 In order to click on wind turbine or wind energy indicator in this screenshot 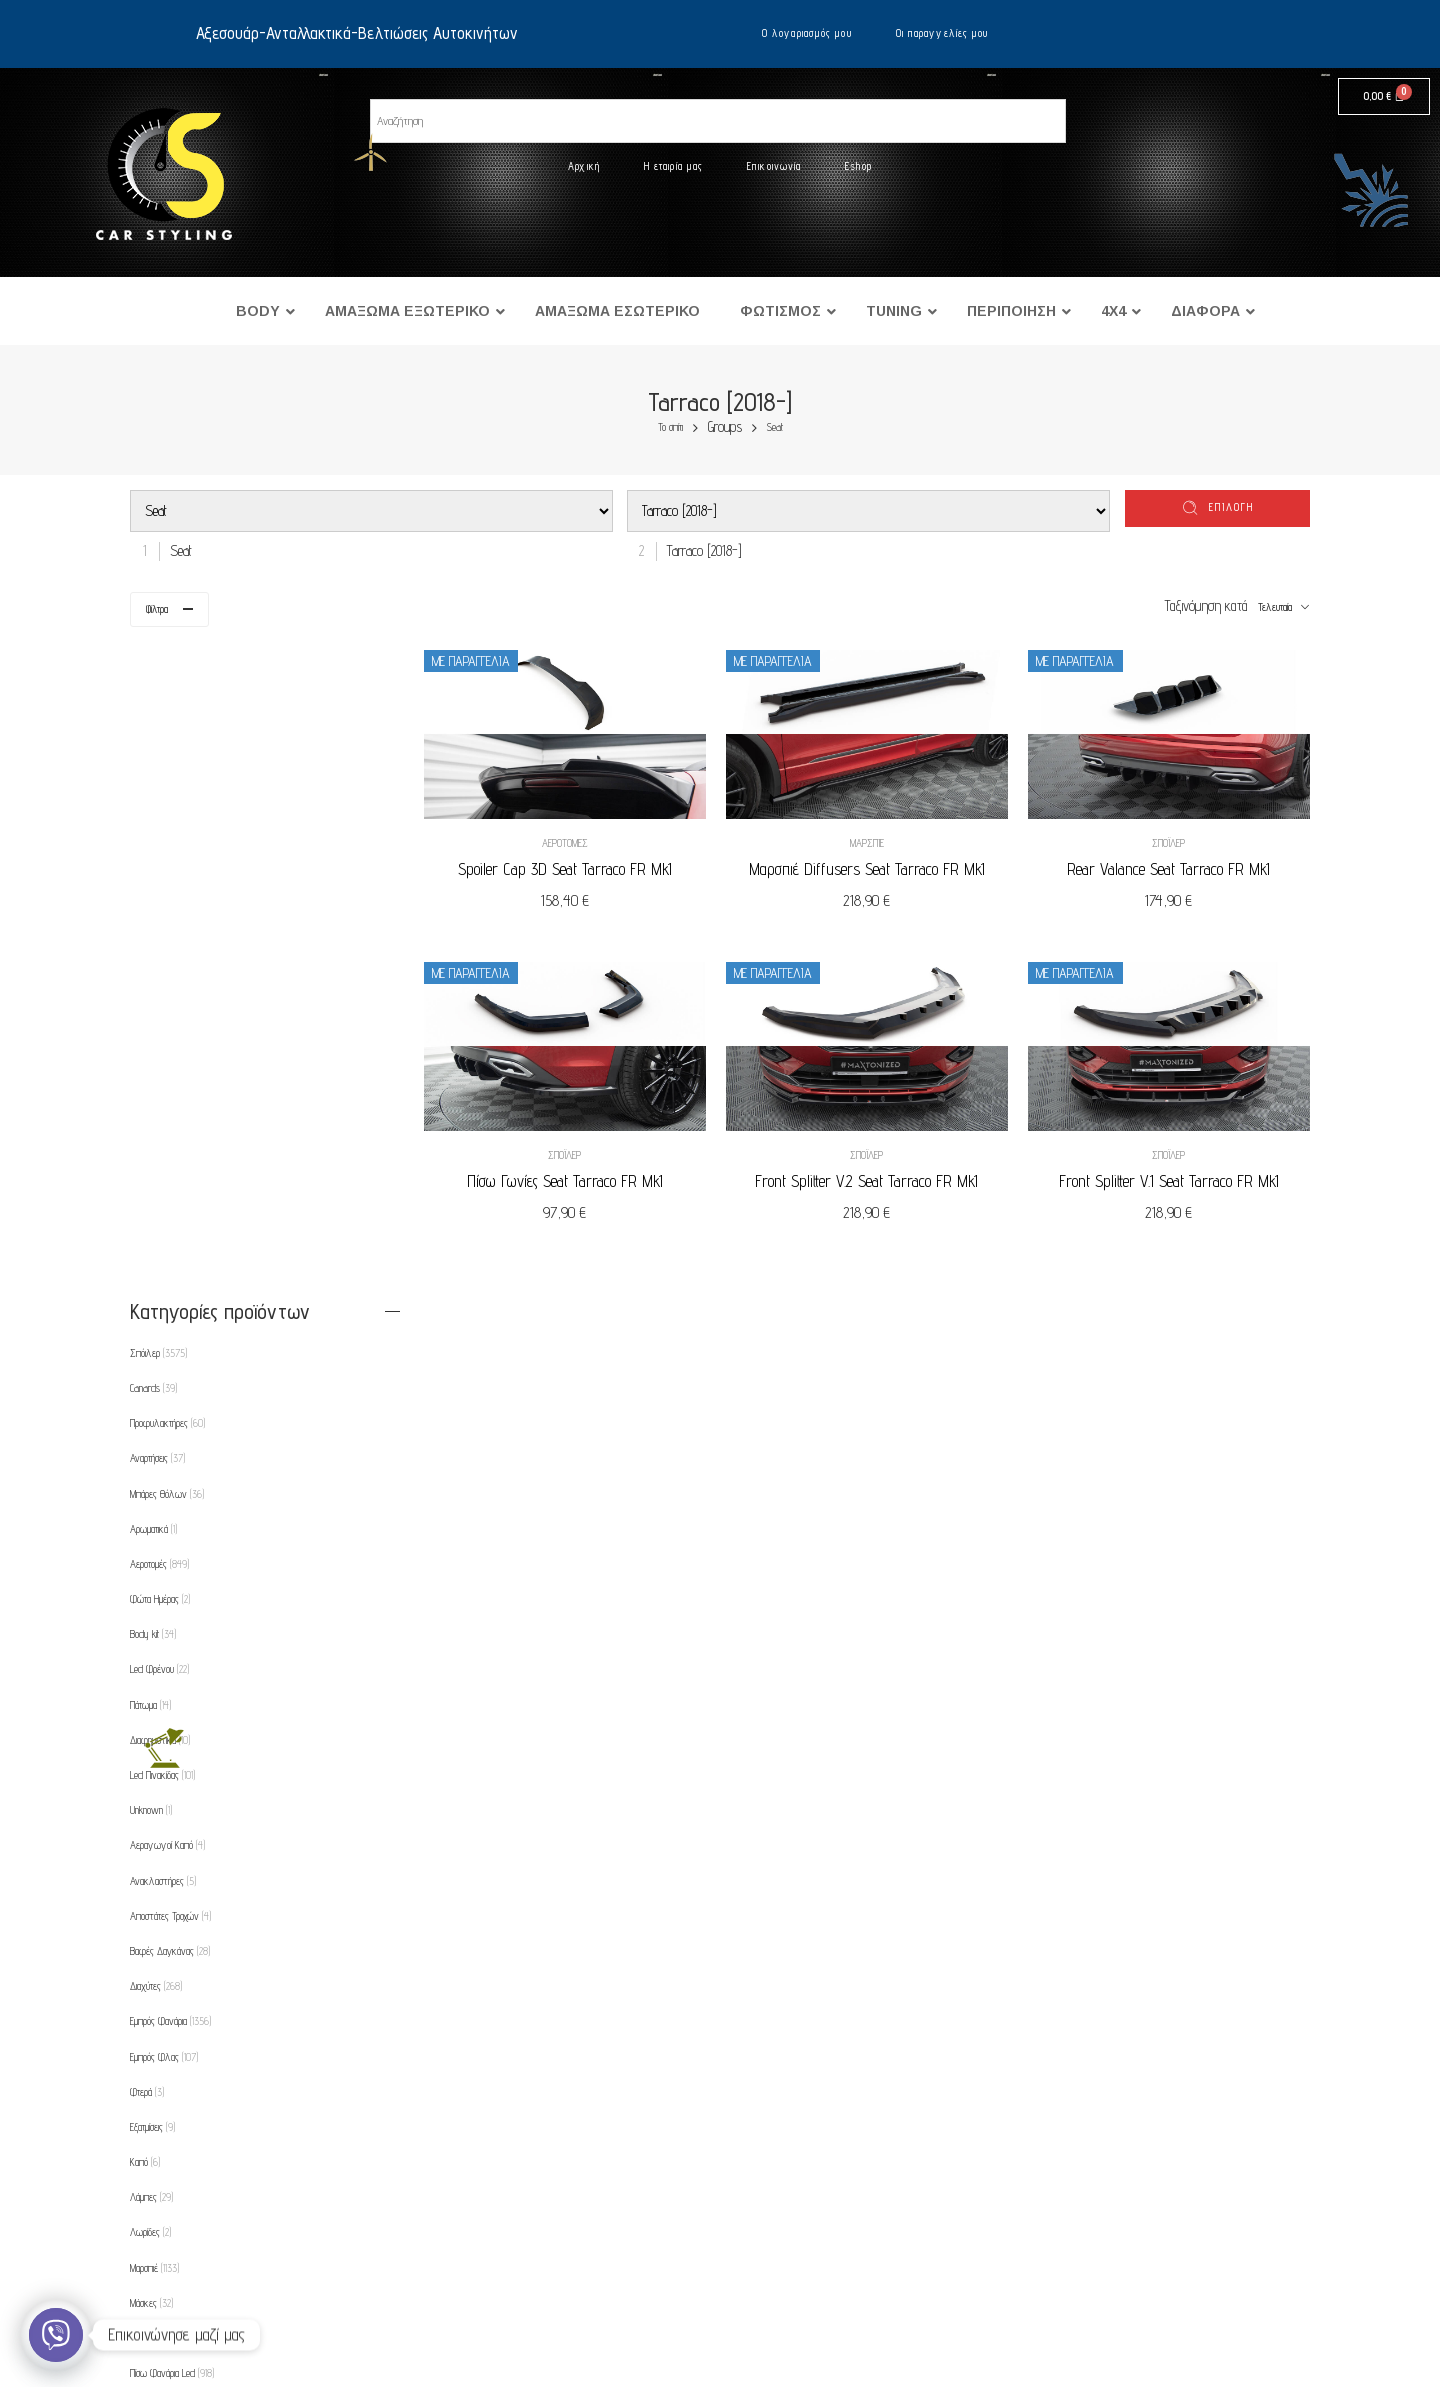, I will do `click(371, 152)`.